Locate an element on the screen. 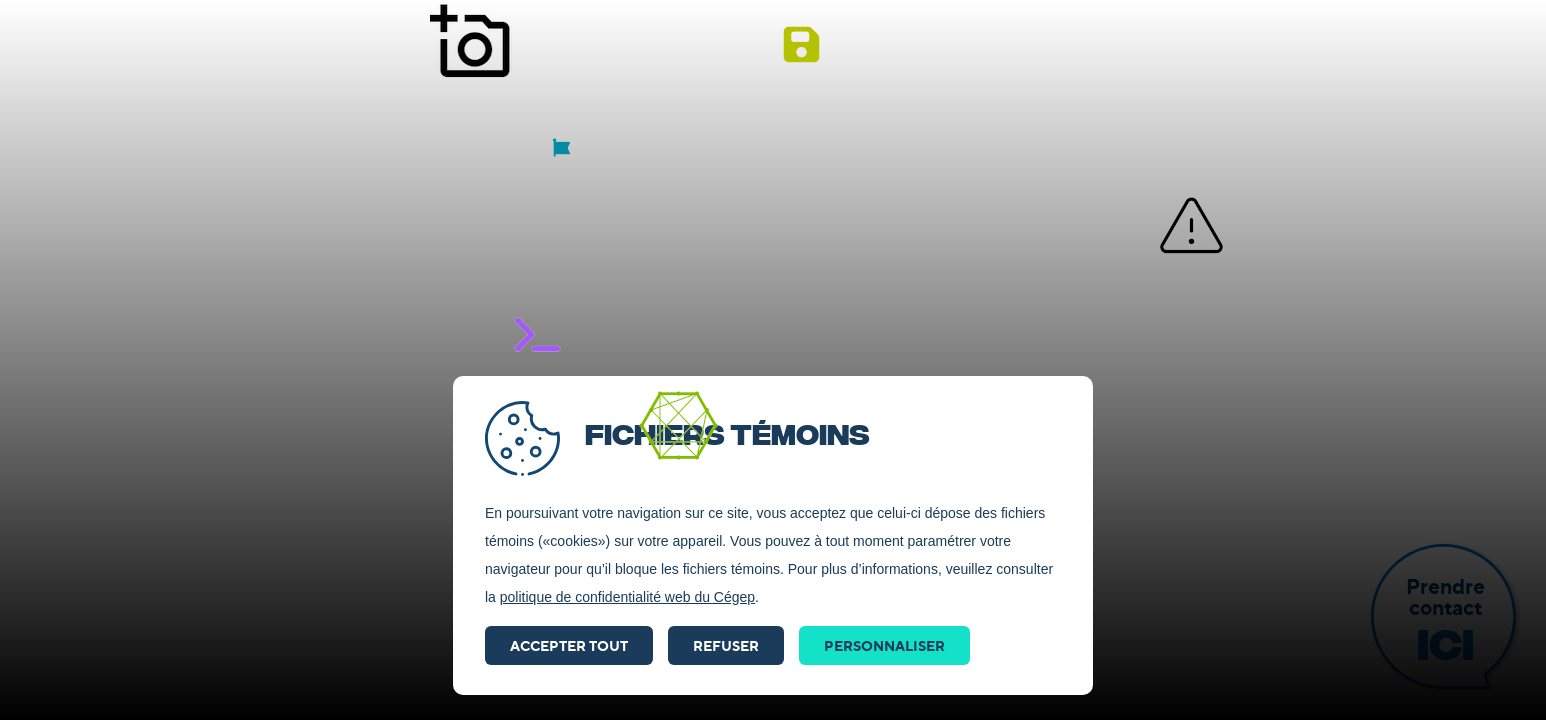 This screenshot has height=720, width=1546. open the command line terminal is located at coordinates (537, 334).